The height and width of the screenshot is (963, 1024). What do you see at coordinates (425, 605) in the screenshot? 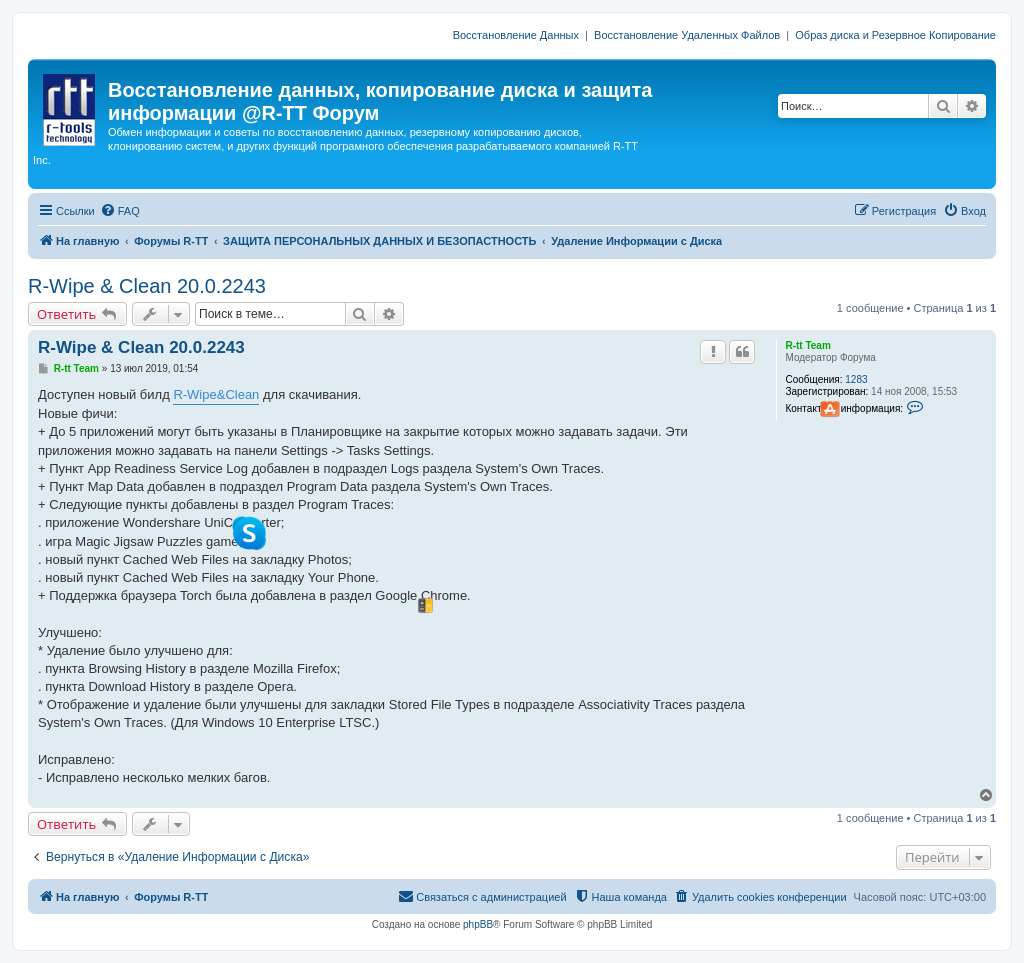
I see `open the calculator app` at bounding box center [425, 605].